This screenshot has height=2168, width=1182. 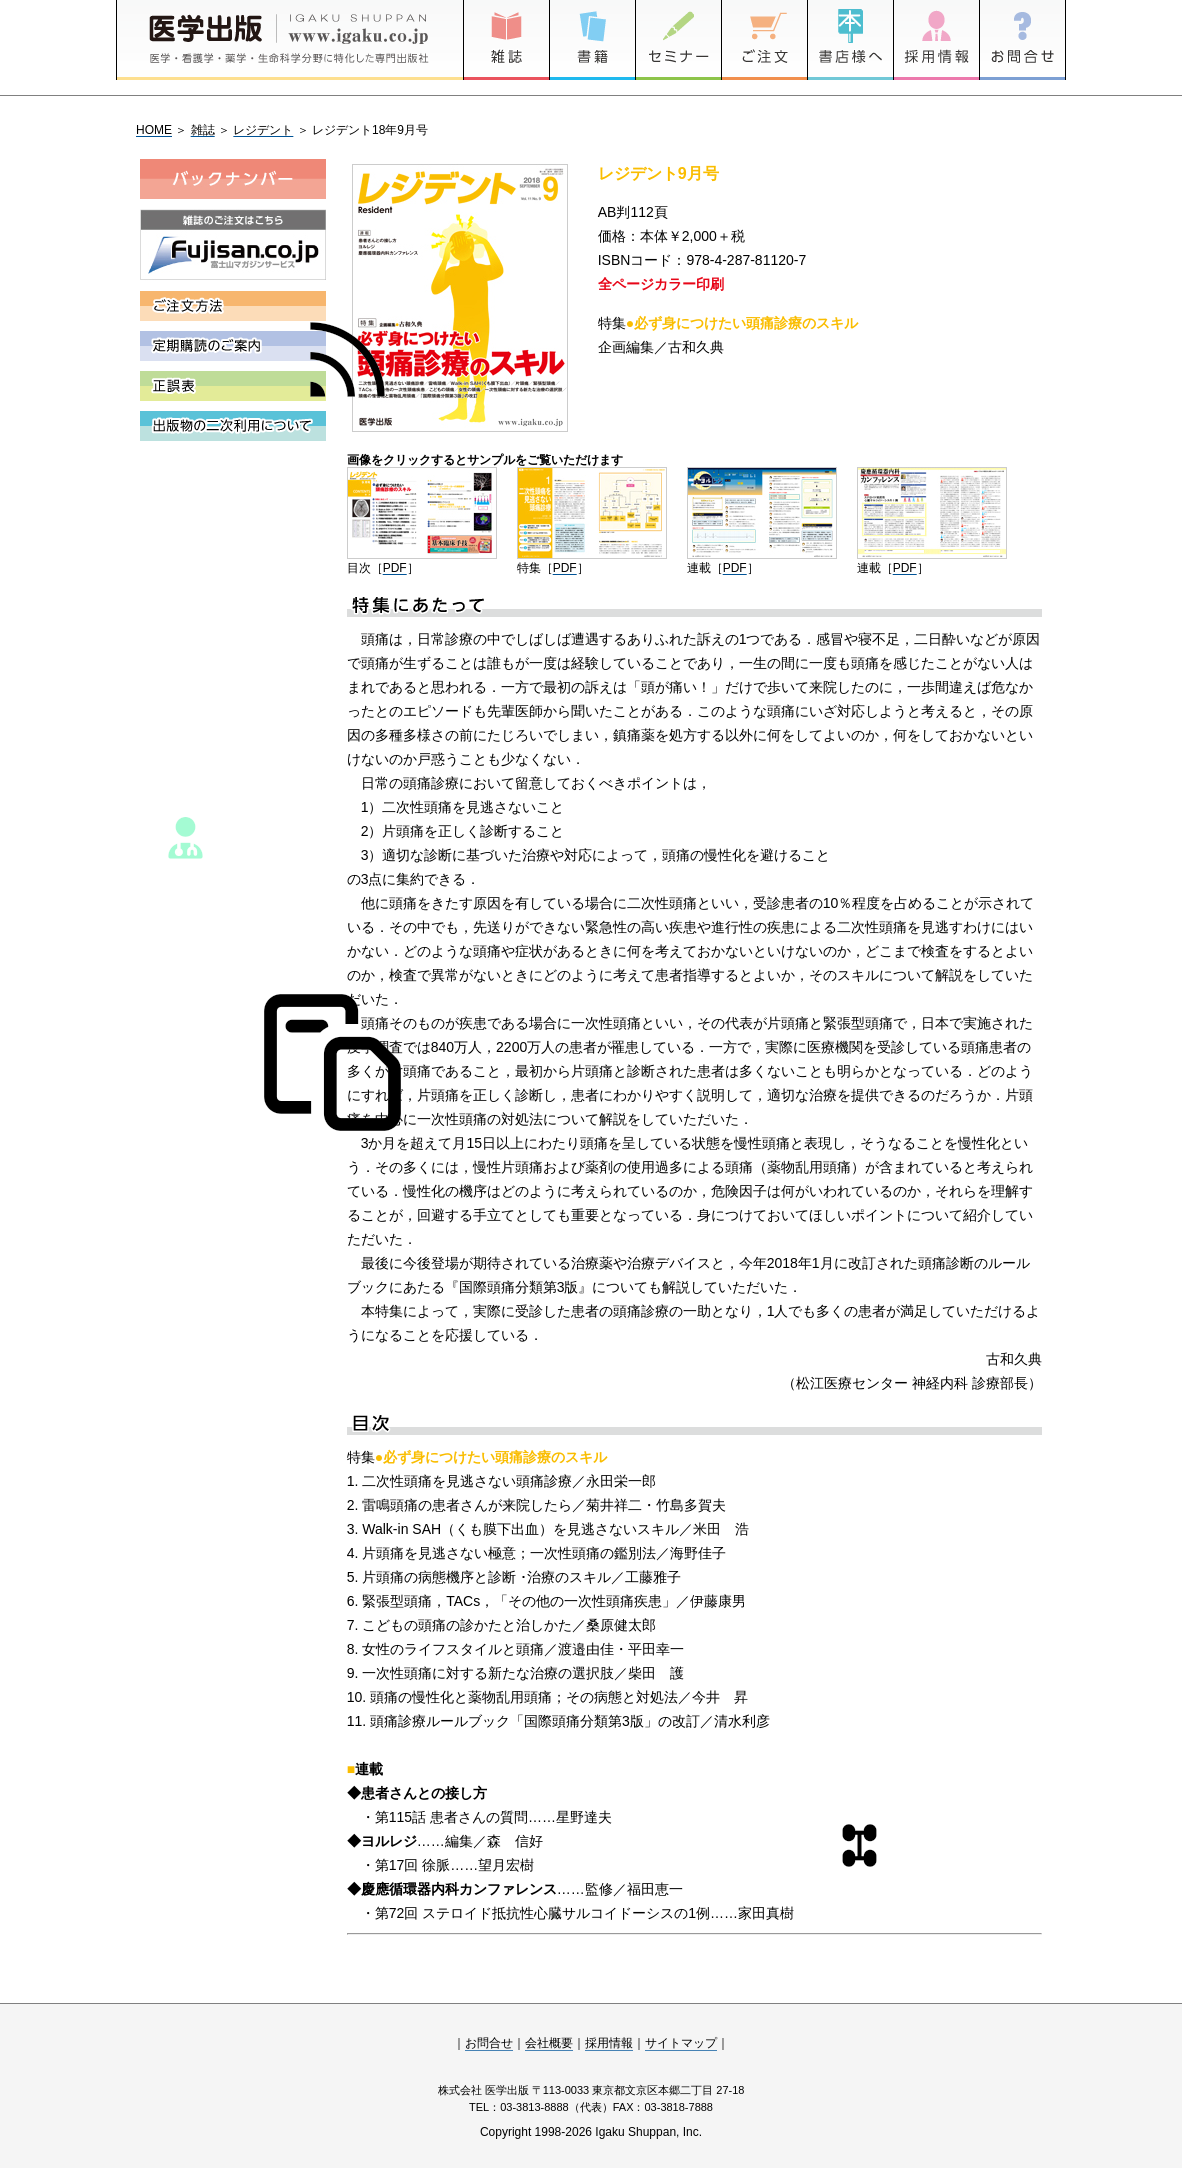 What do you see at coordinates (859, 1845) in the screenshot?
I see `select 4WD or all-wheel drive mode` at bounding box center [859, 1845].